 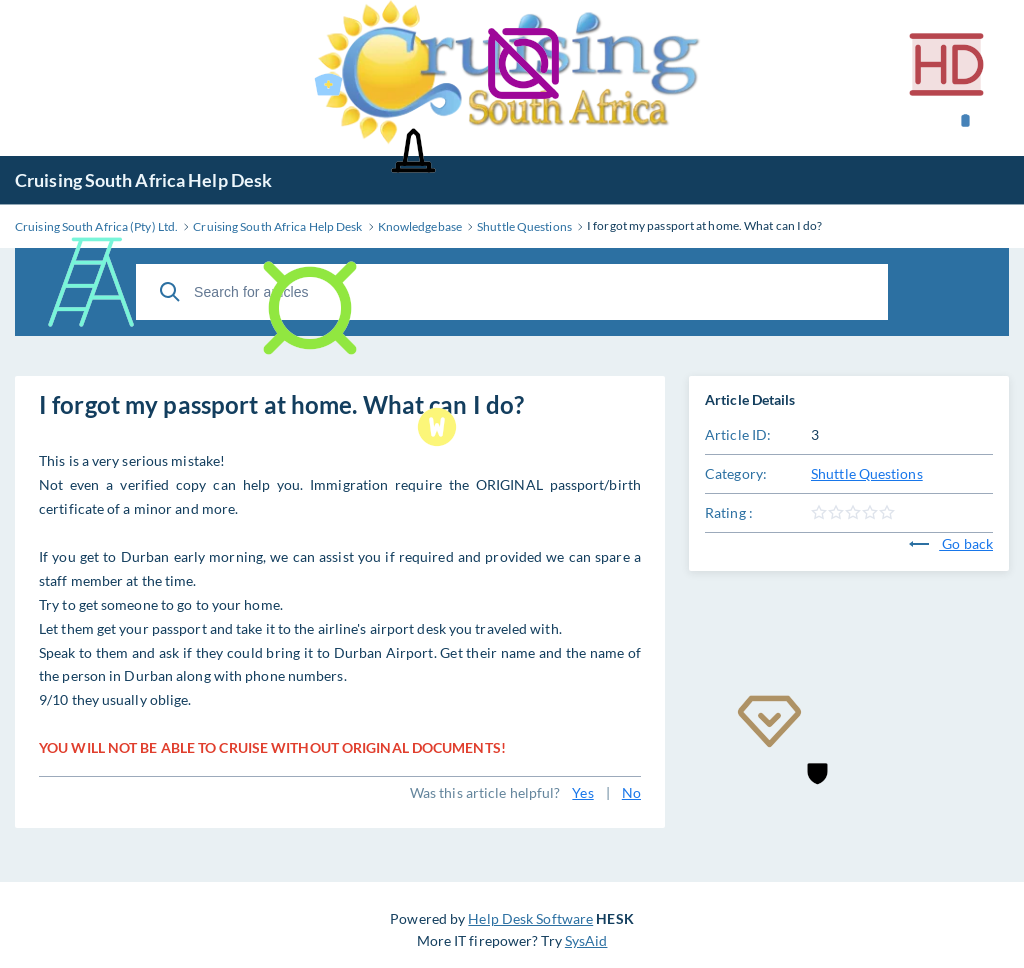 What do you see at coordinates (817, 772) in the screenshot?
I see `security or protection status indicator` at bounding box center [817, 772].